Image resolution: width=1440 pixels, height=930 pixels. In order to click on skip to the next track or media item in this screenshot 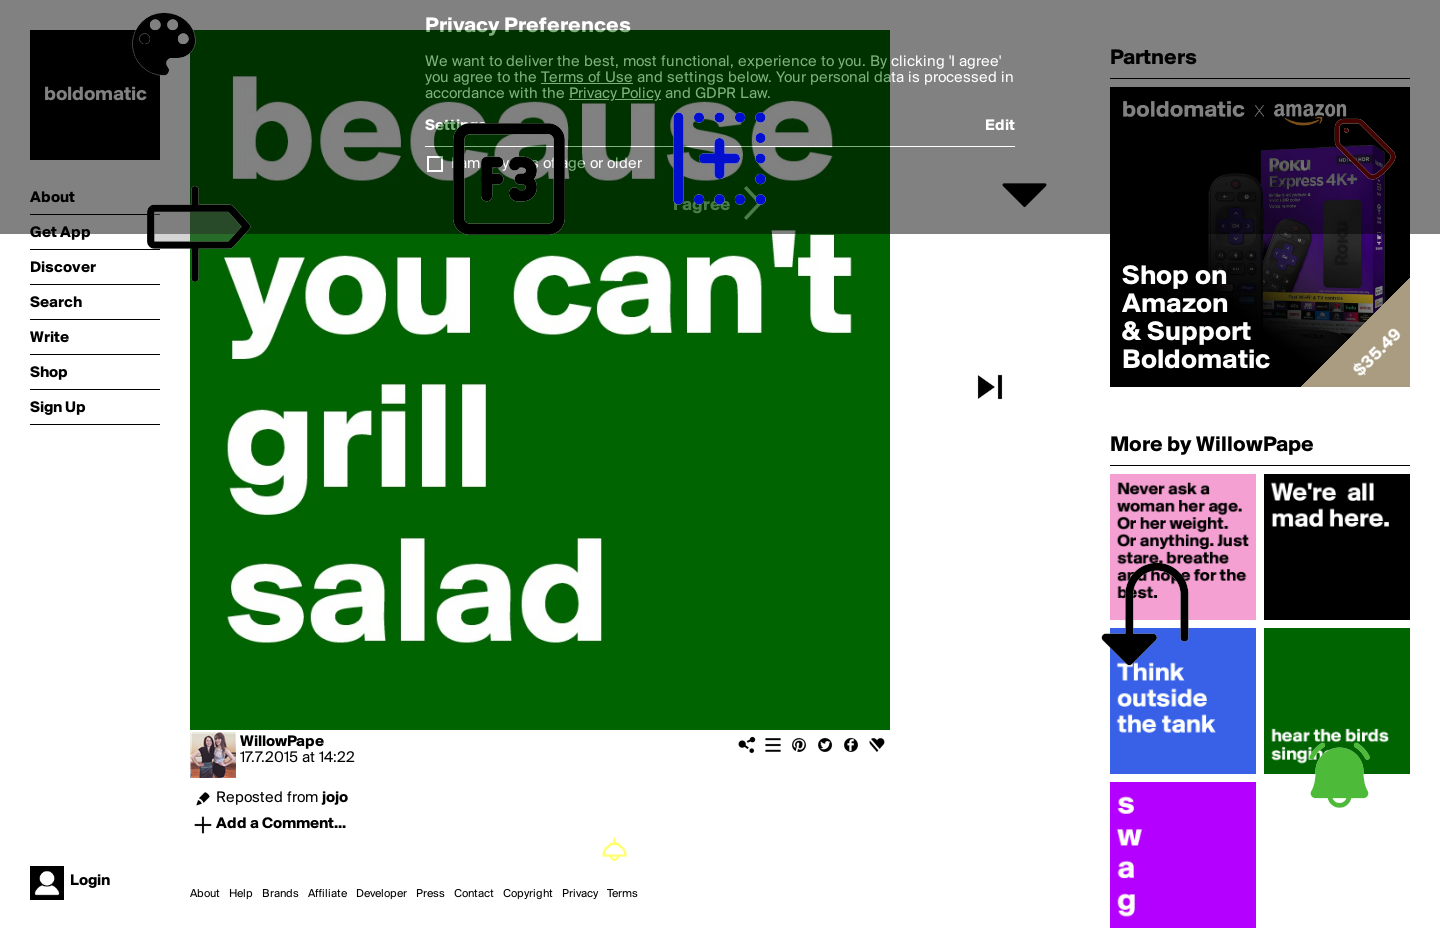, I will do `click(990, 387)`.